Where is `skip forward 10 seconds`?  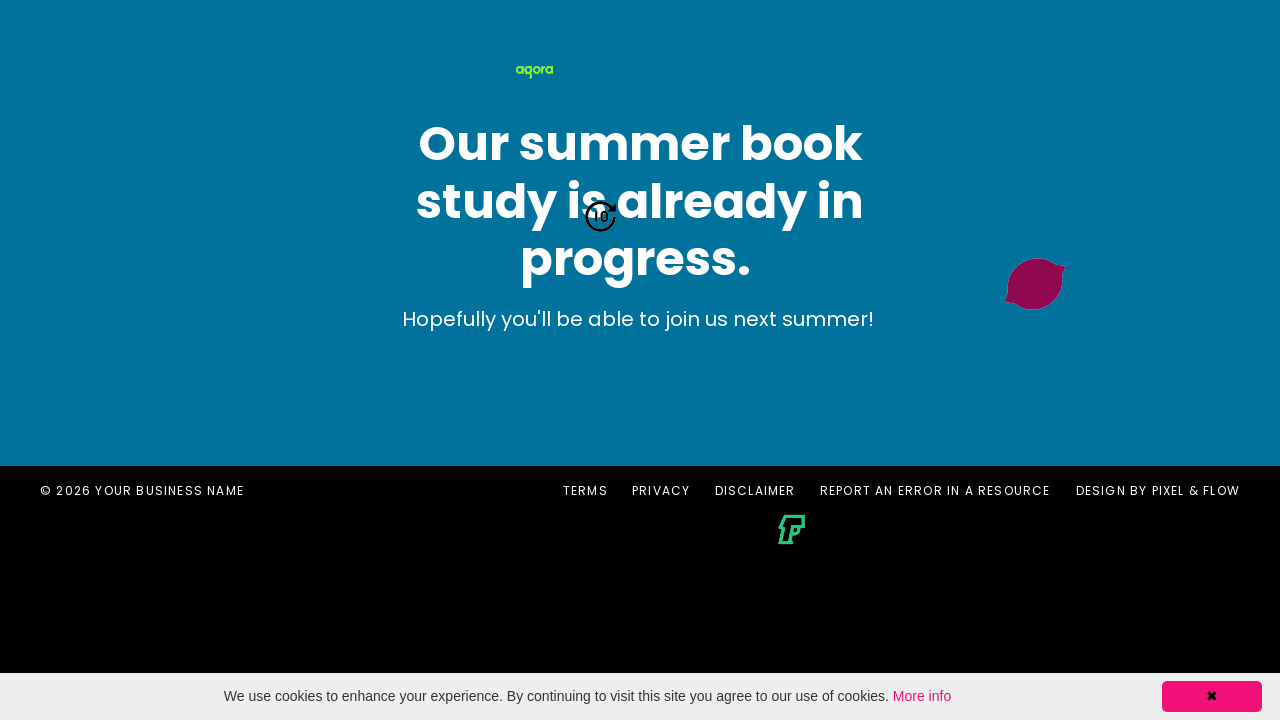
skip forward 10 seconds is located at coordinates (600, 216).